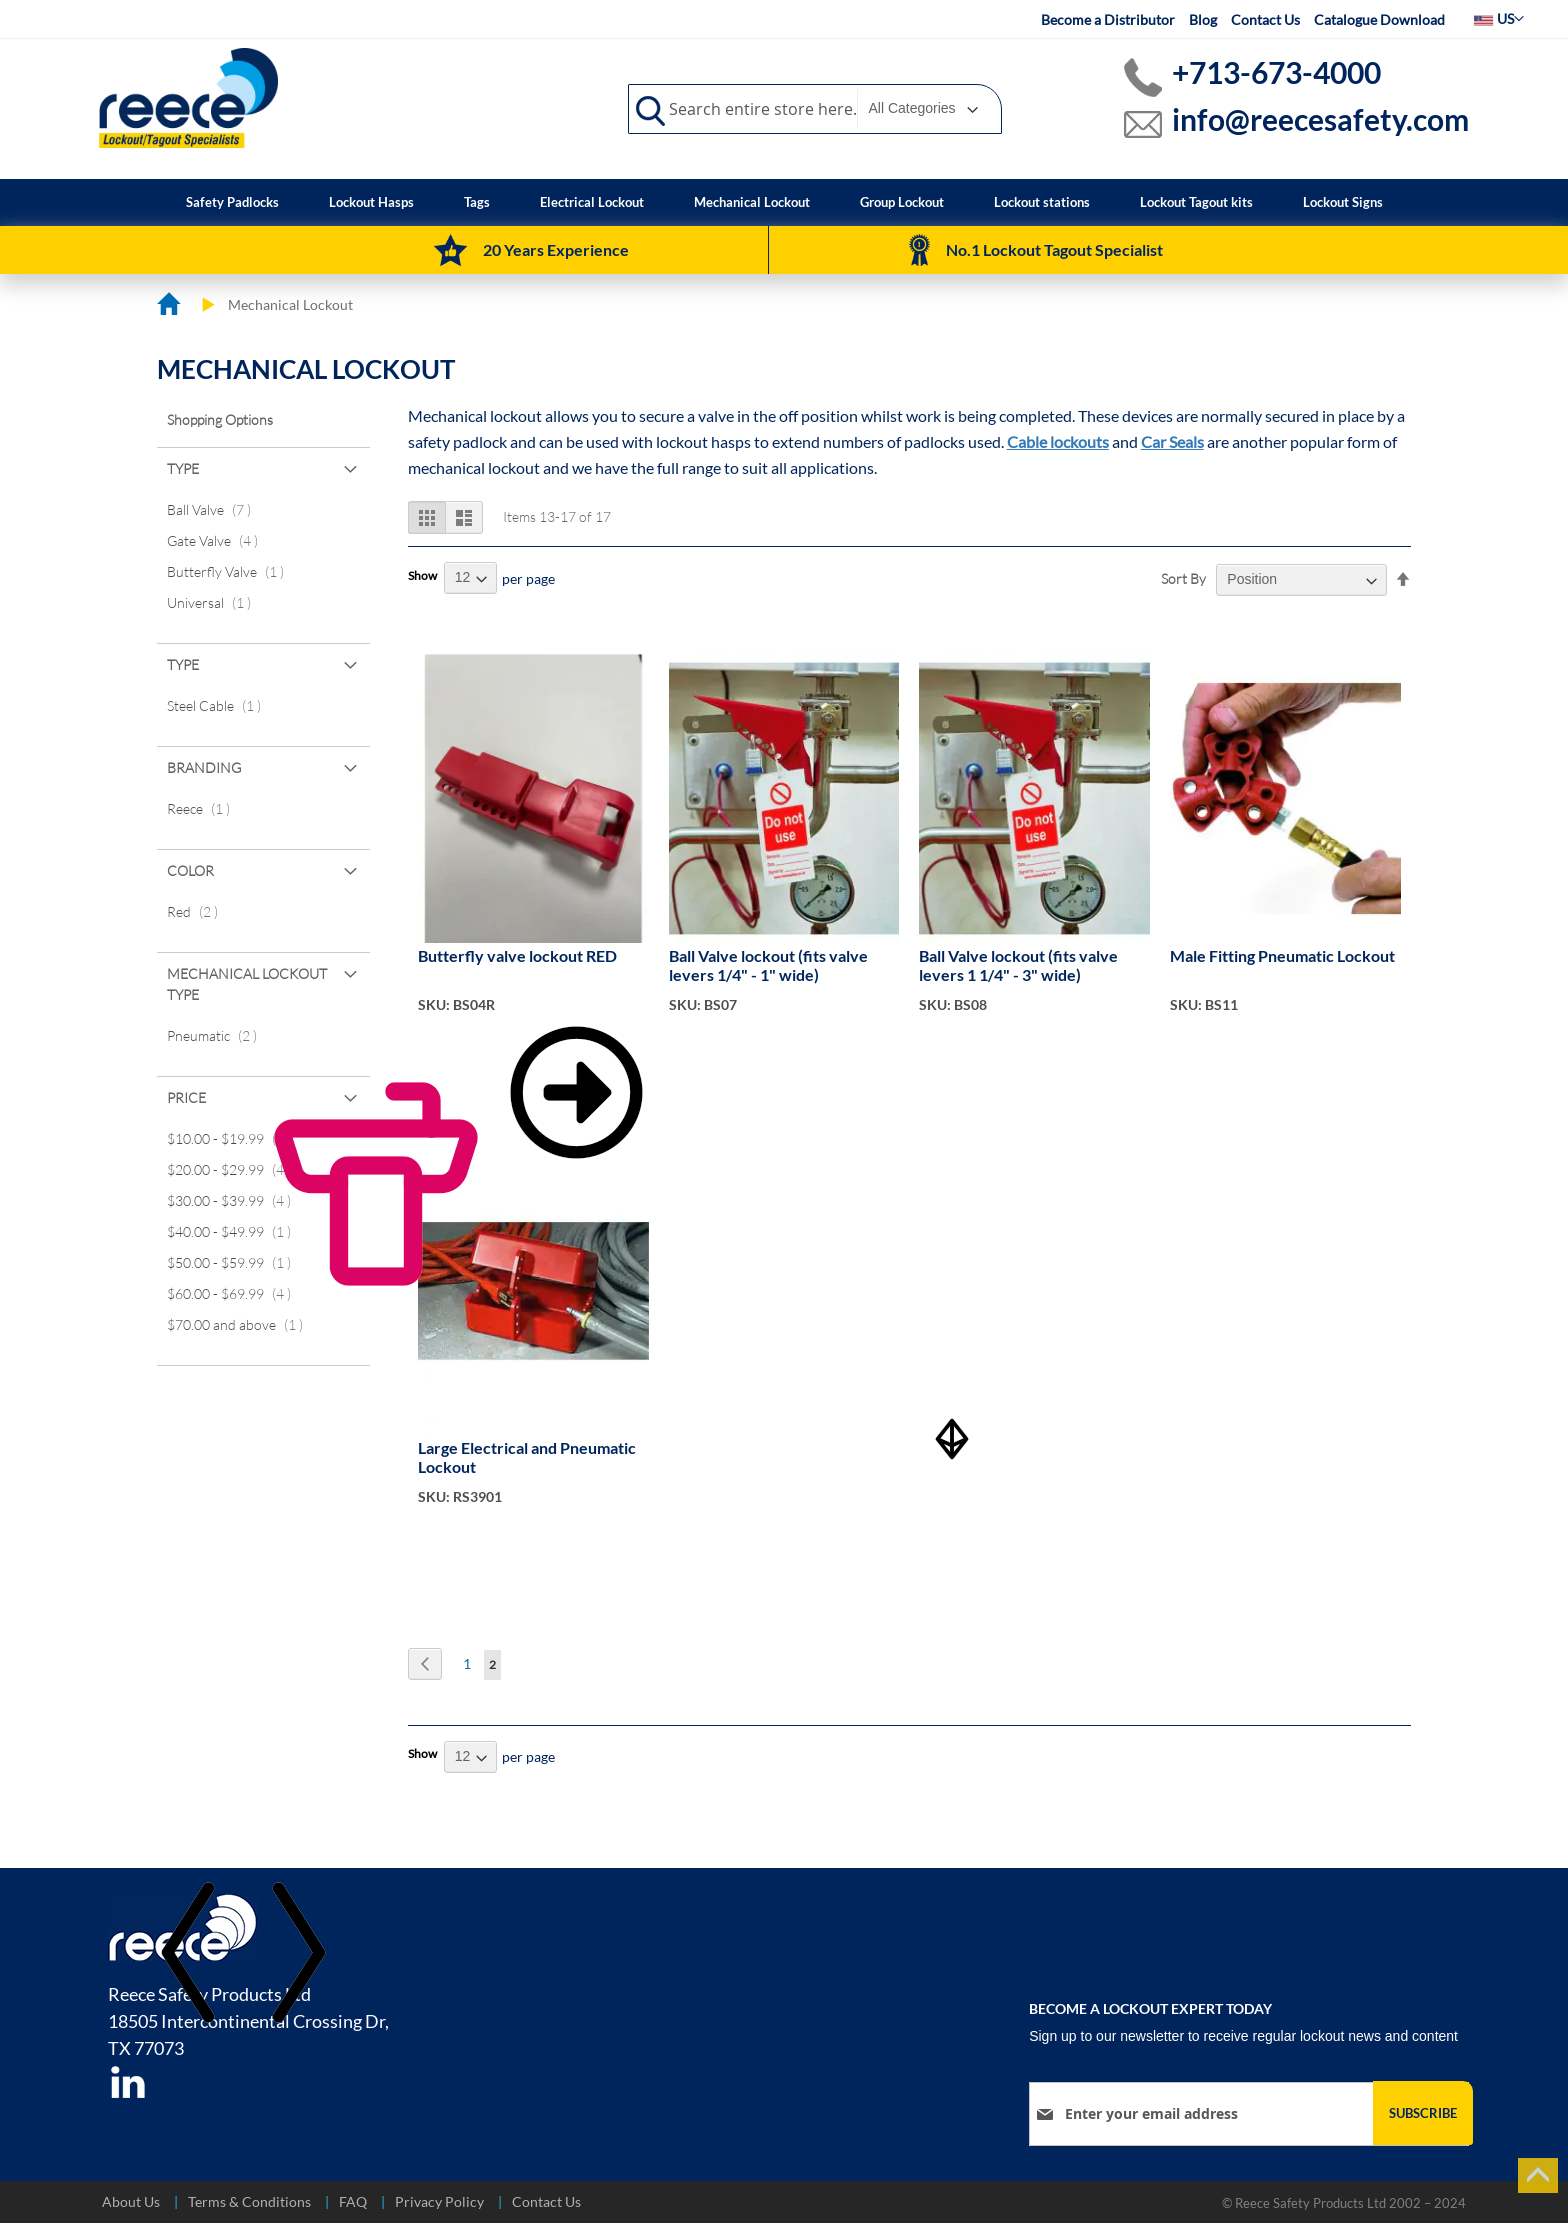 This screenshot has height=2223, width=1568. What do you see at coordinates (576, 1092) in the screenshot?
I see `go to next item or step` at bounding box center [576, 1092].